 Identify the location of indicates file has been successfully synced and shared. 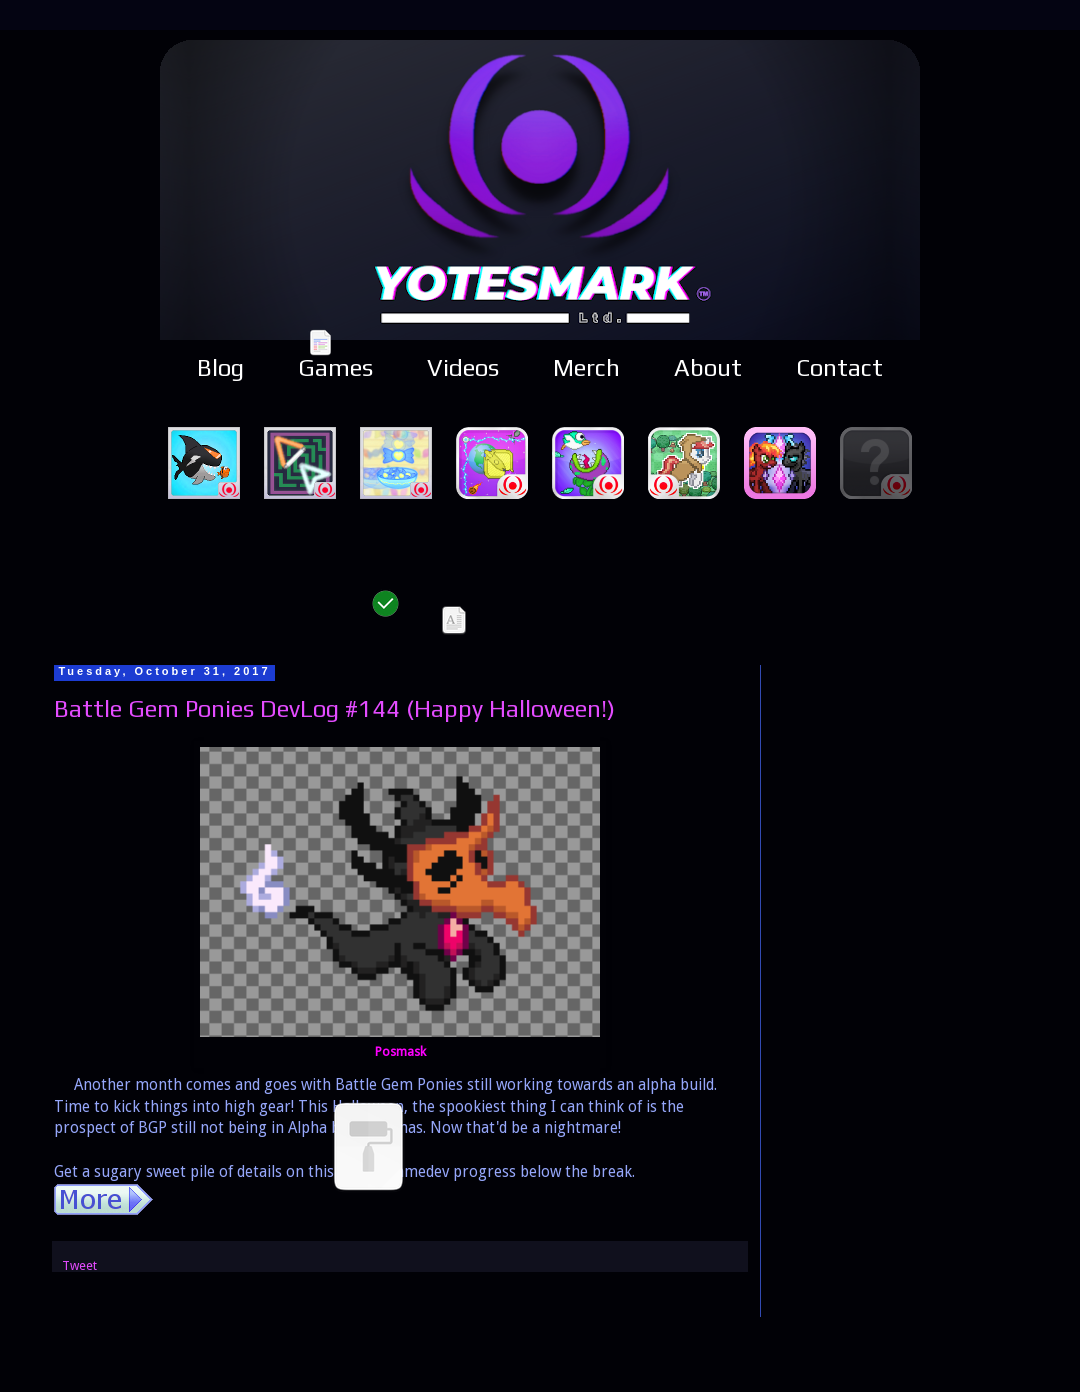
(385, 603).